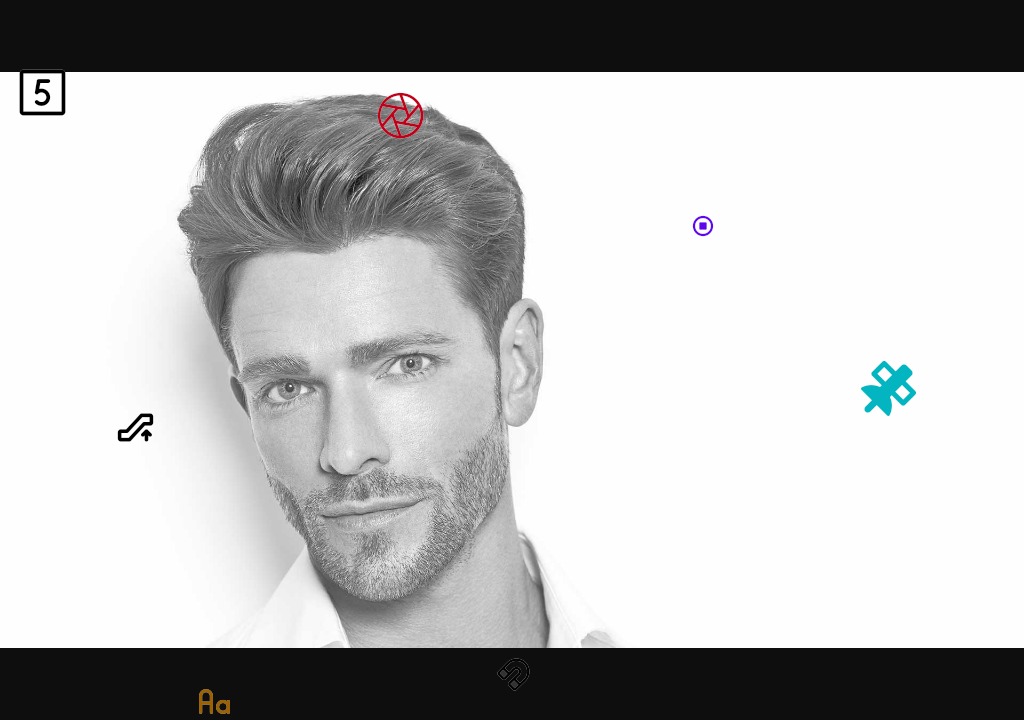  What do you see at coordinates (514, 674) in the screenshot?
I see `attract or pin related items together` at bounding box center [514, 674].